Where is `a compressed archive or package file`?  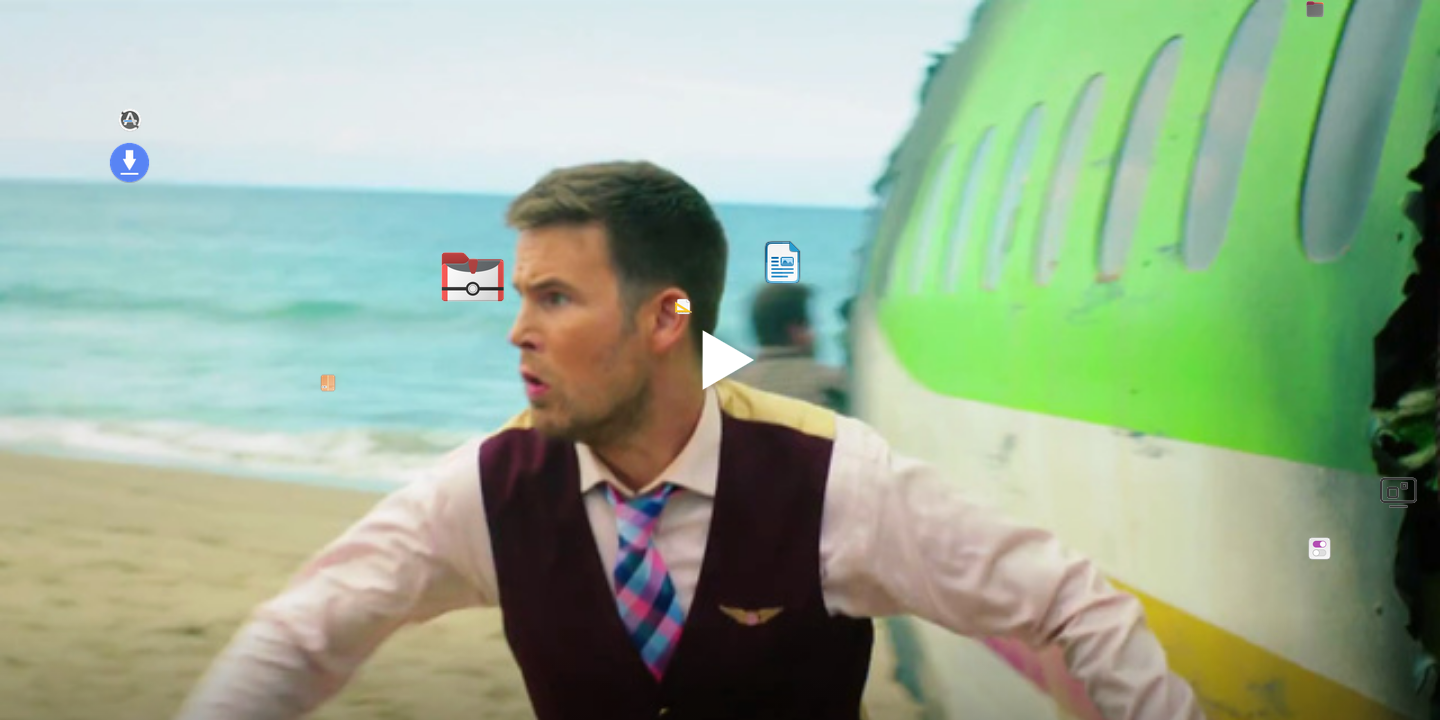
a compressed archive or package file is located at coordinates (328, 383).